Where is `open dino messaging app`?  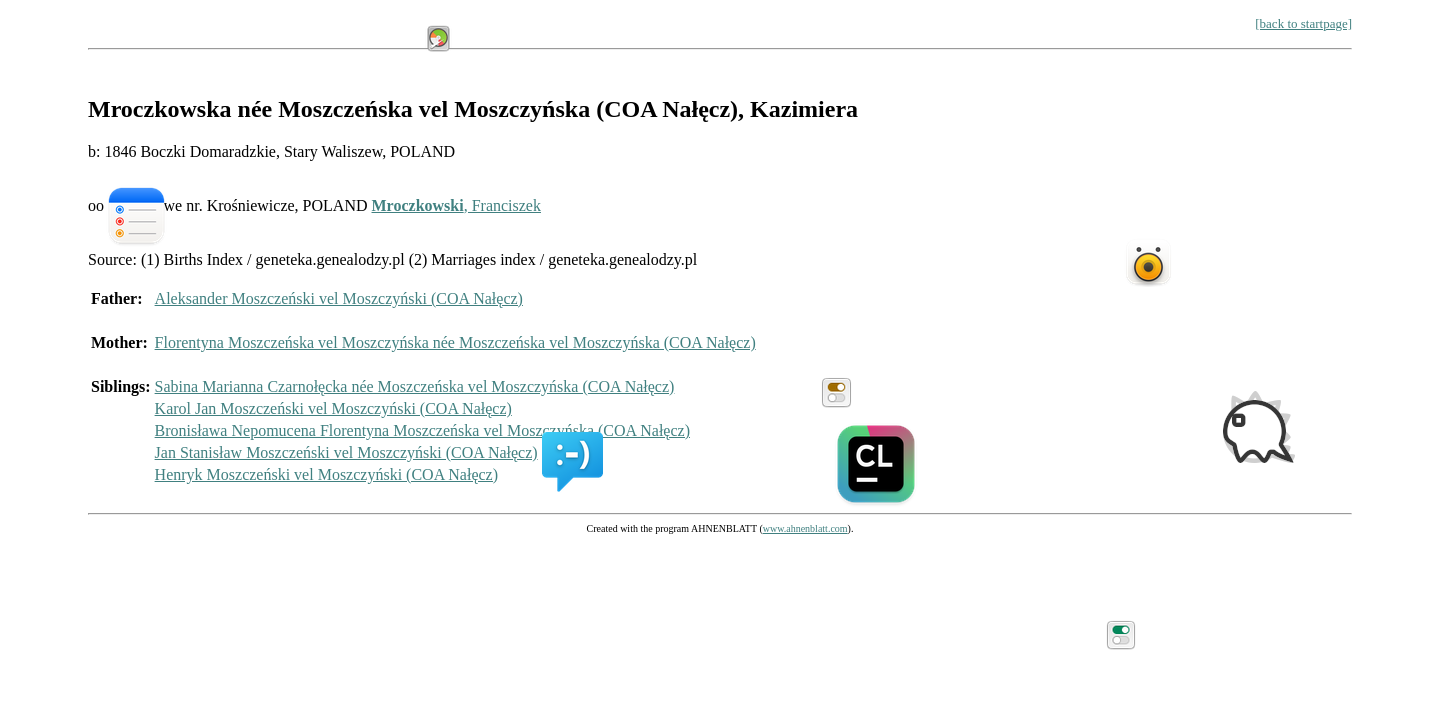
open dino messaging app is located at coordinates (1259, 427).